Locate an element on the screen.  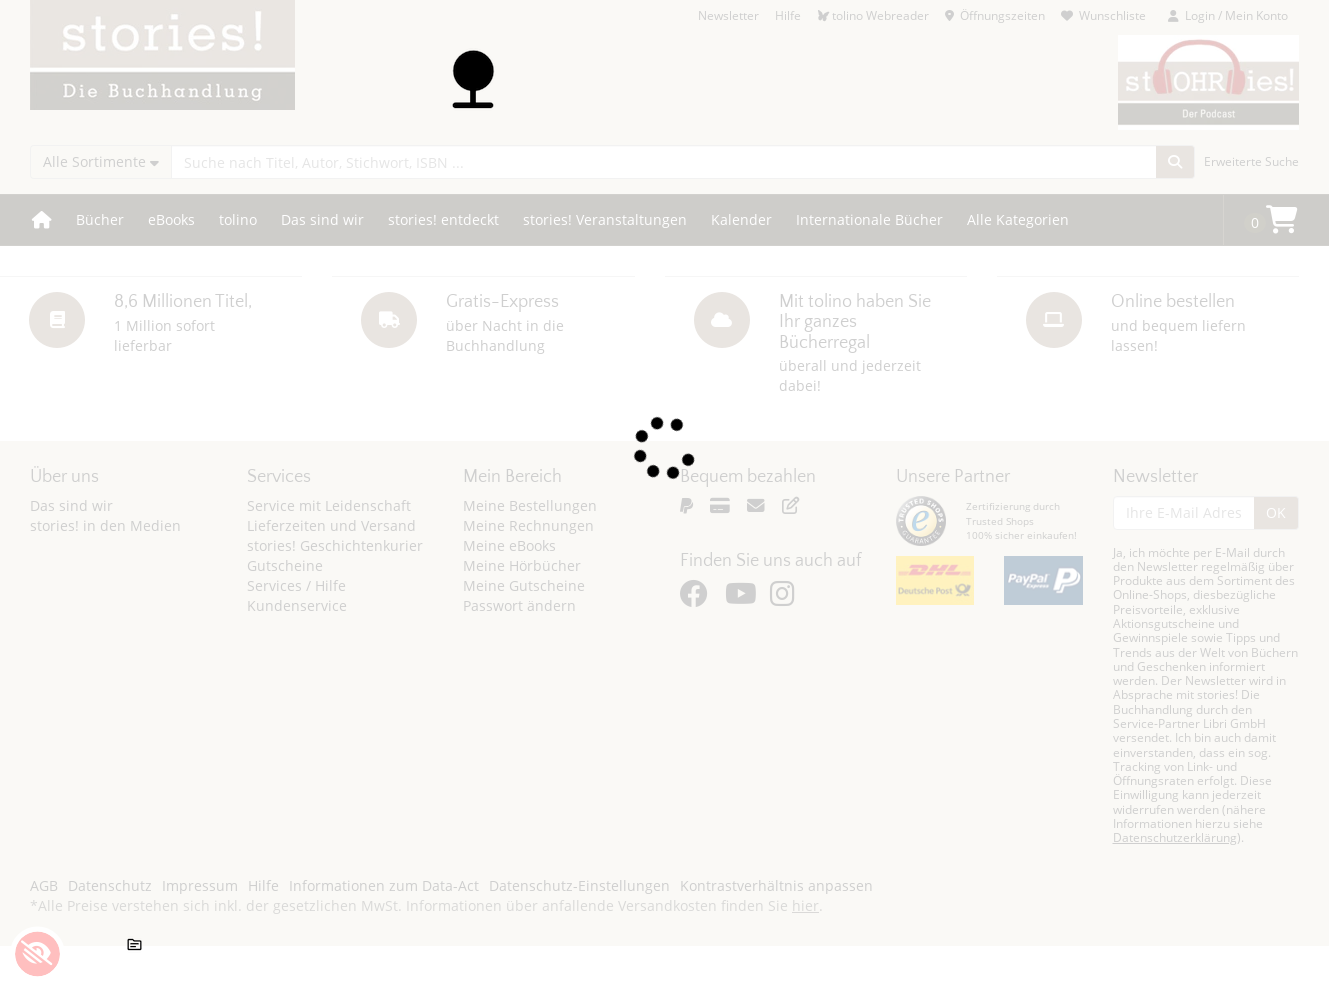
view nature or outdoor content is located at coordinates (473, 79).